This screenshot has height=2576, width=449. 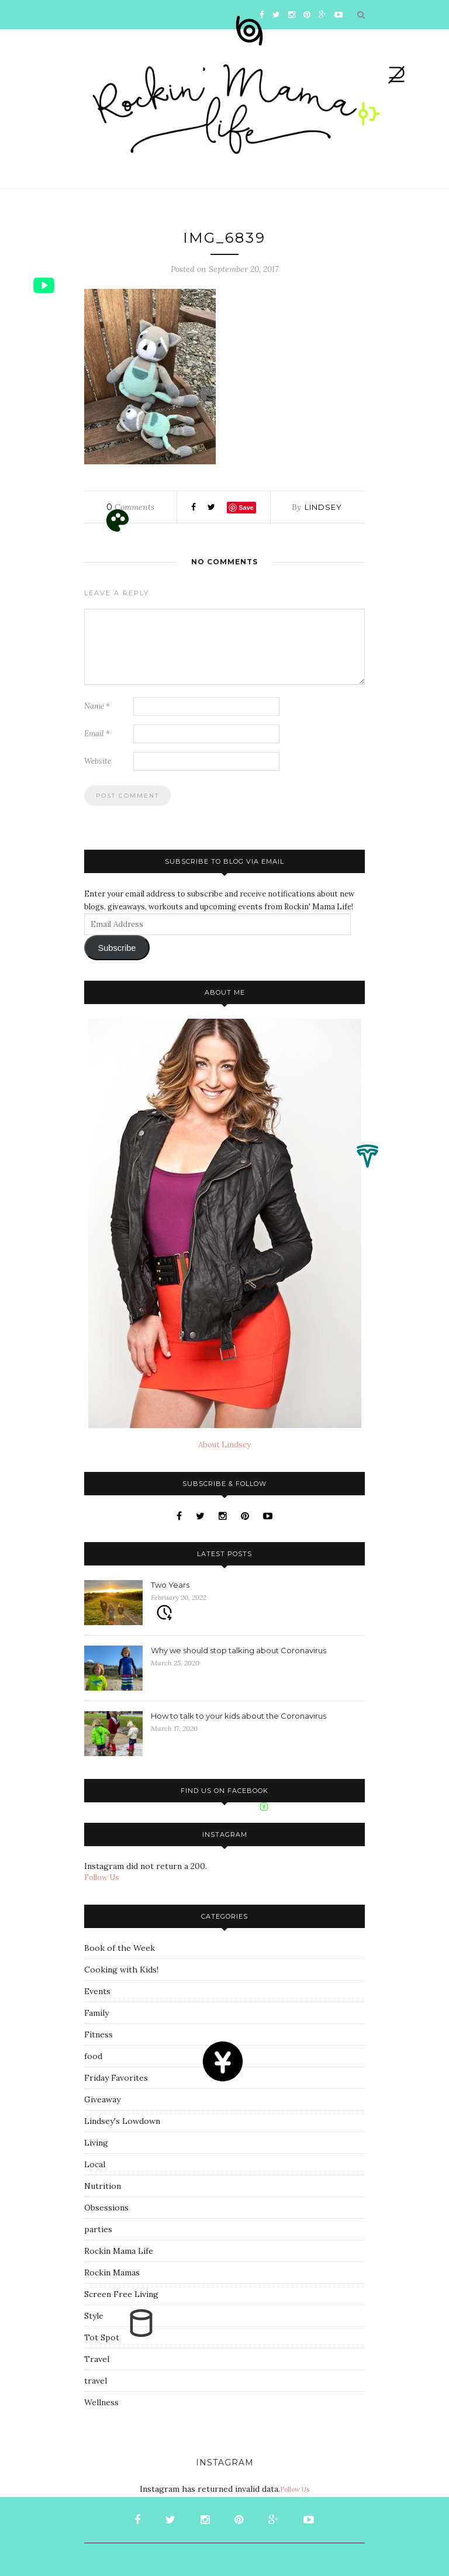 What do you see at coordinates (164, 1612) in the screenshot?
I see `quick timer or speed scheduling` at bounding box center [164, 1612].